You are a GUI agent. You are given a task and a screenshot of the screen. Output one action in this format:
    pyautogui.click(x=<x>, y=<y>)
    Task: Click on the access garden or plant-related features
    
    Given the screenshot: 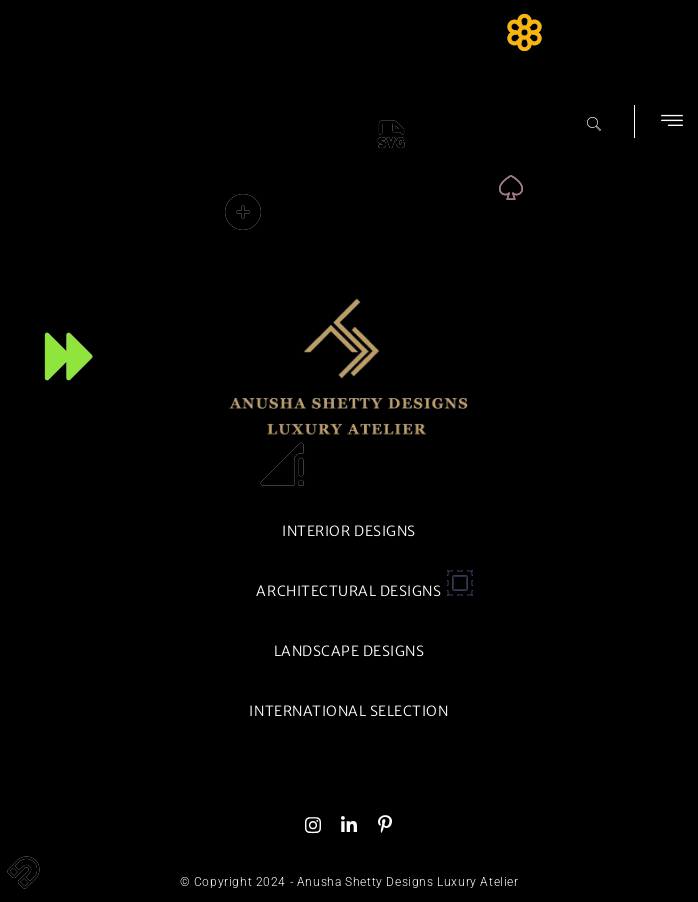 What is the action you would take?
    pyautogui.click(x=524, y=32)
    